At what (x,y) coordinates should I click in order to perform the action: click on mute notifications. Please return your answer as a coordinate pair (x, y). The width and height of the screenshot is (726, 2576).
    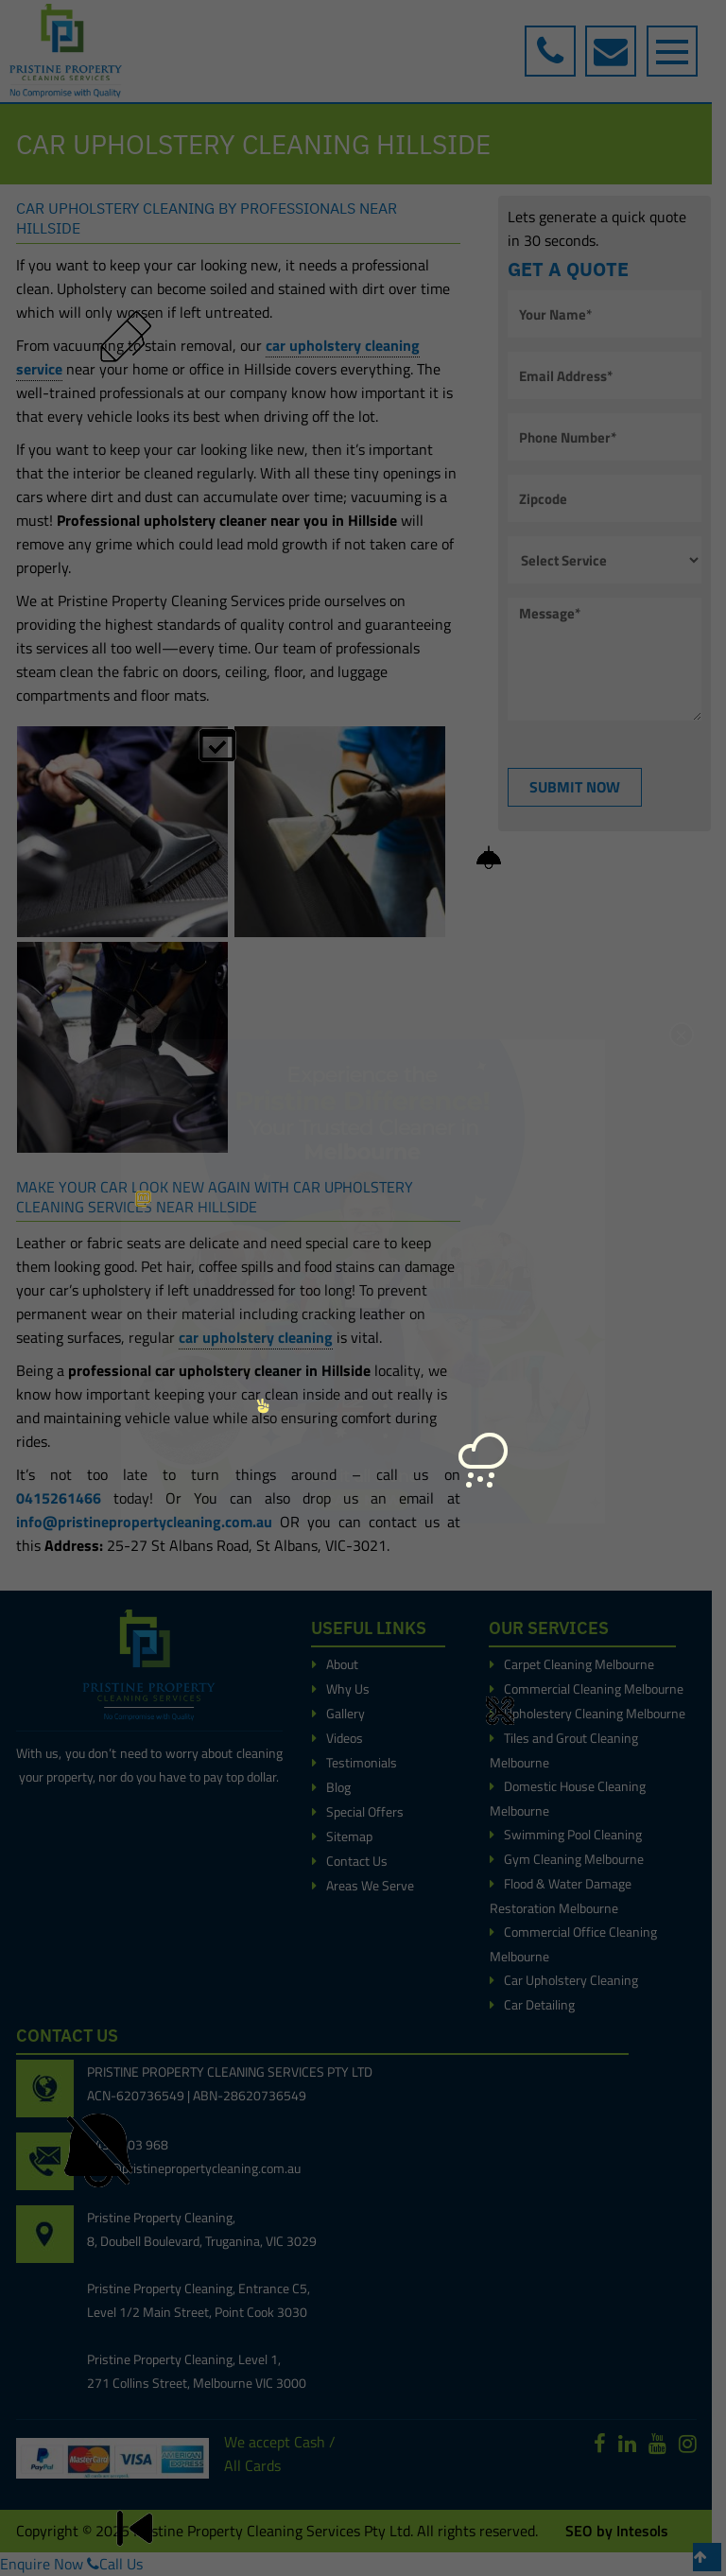
    Looking at the image, I should click on (98, 2150).